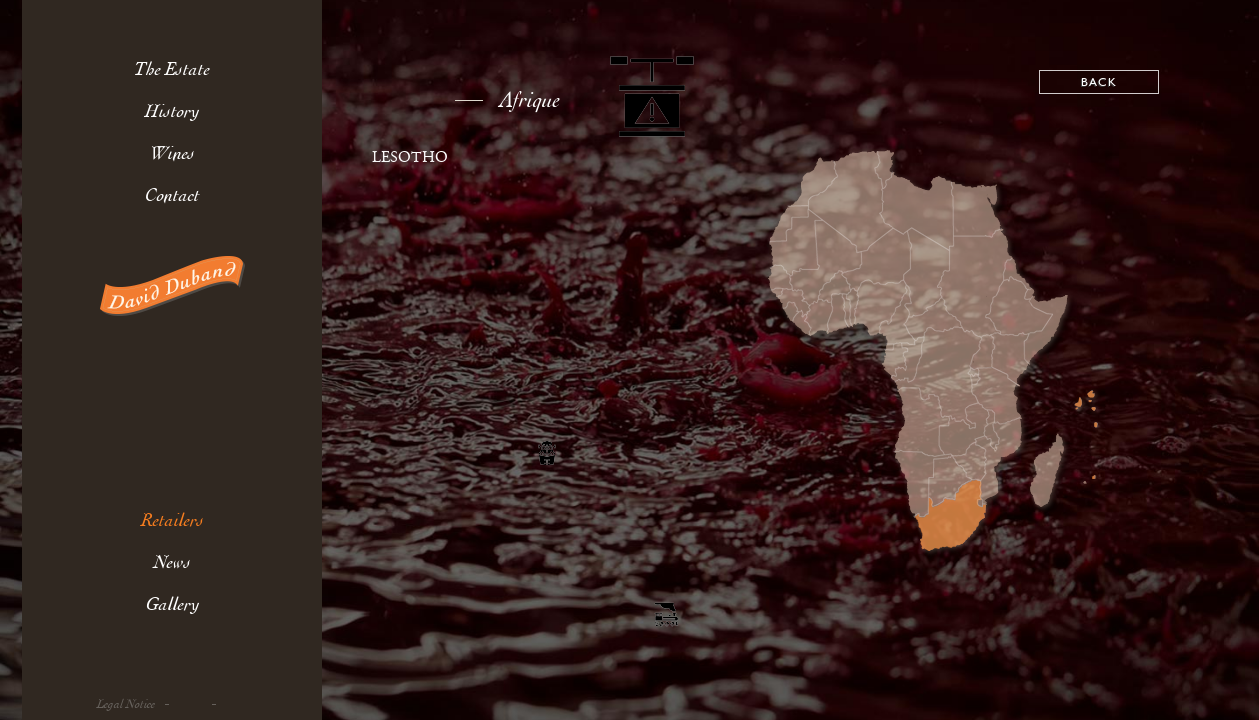 This screenshot has width=1259, height=720. What do you see at coordinates (547, 453) in the screenshot?
I see `select metal golem character or unit` at bounding box center [547, 453].